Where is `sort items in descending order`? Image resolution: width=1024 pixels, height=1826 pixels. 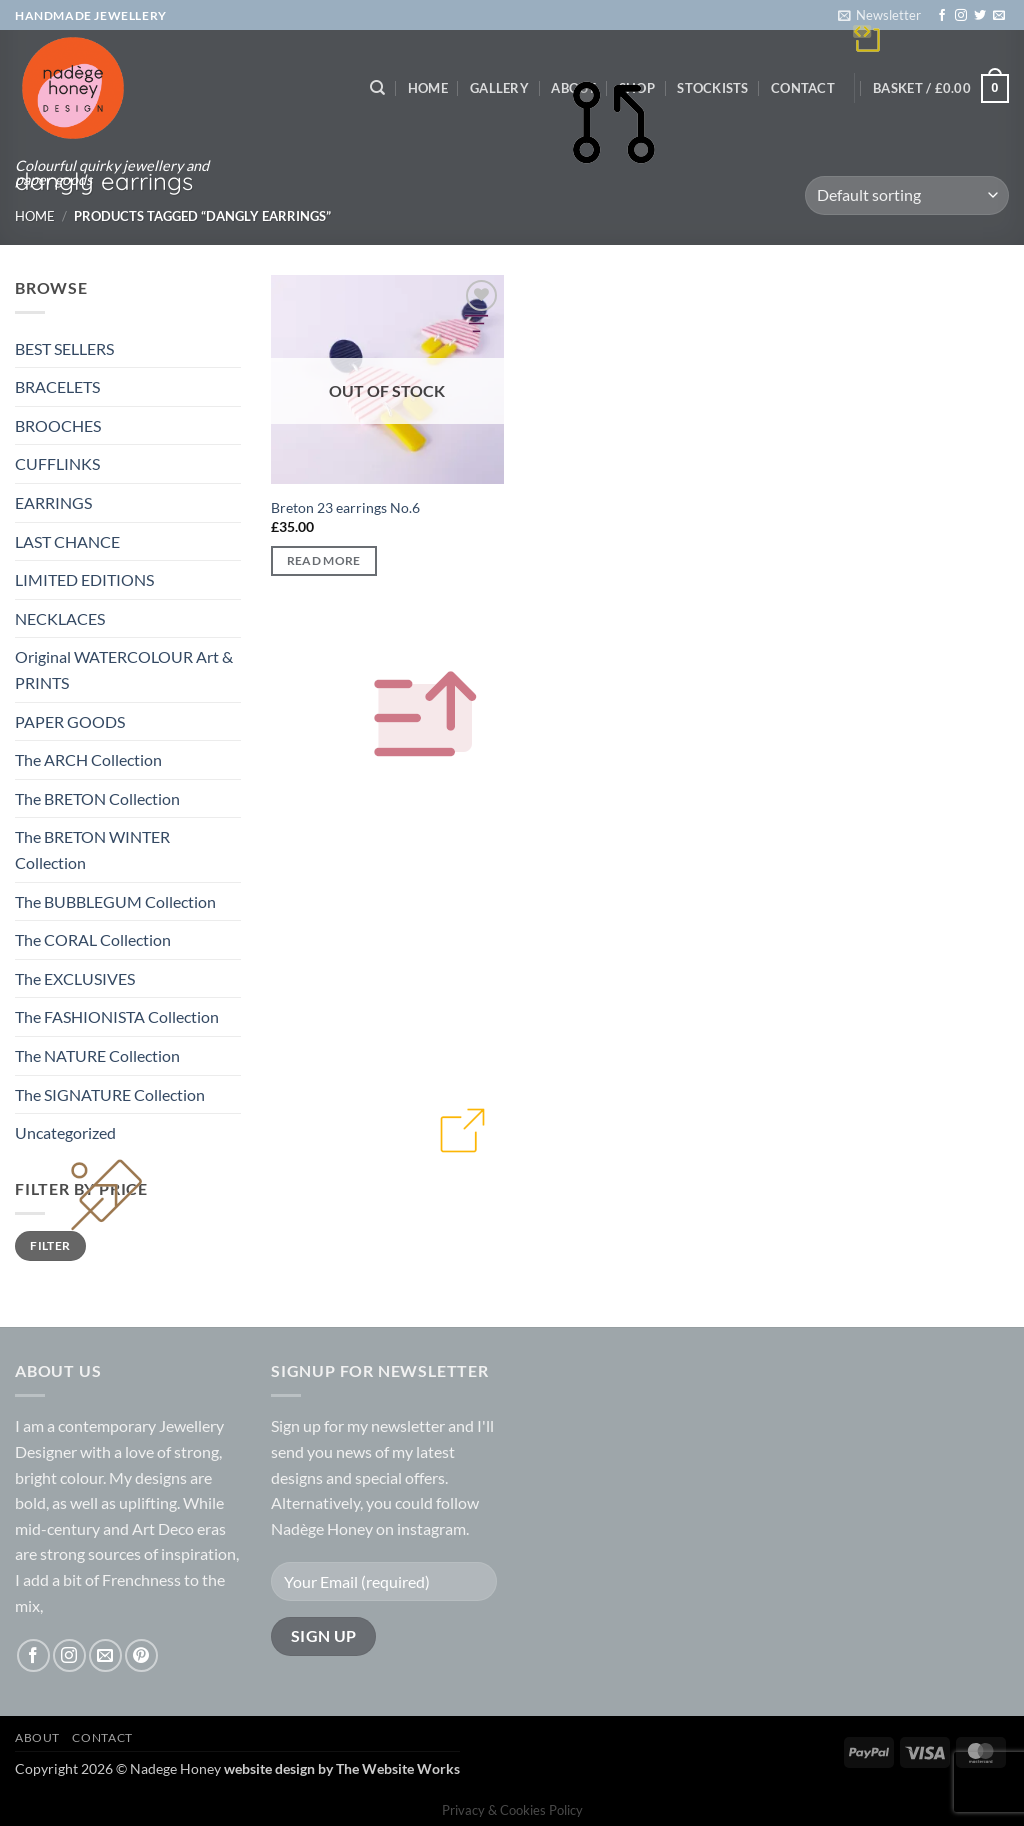 sort items in descending order is located at coordinates (421, 718).